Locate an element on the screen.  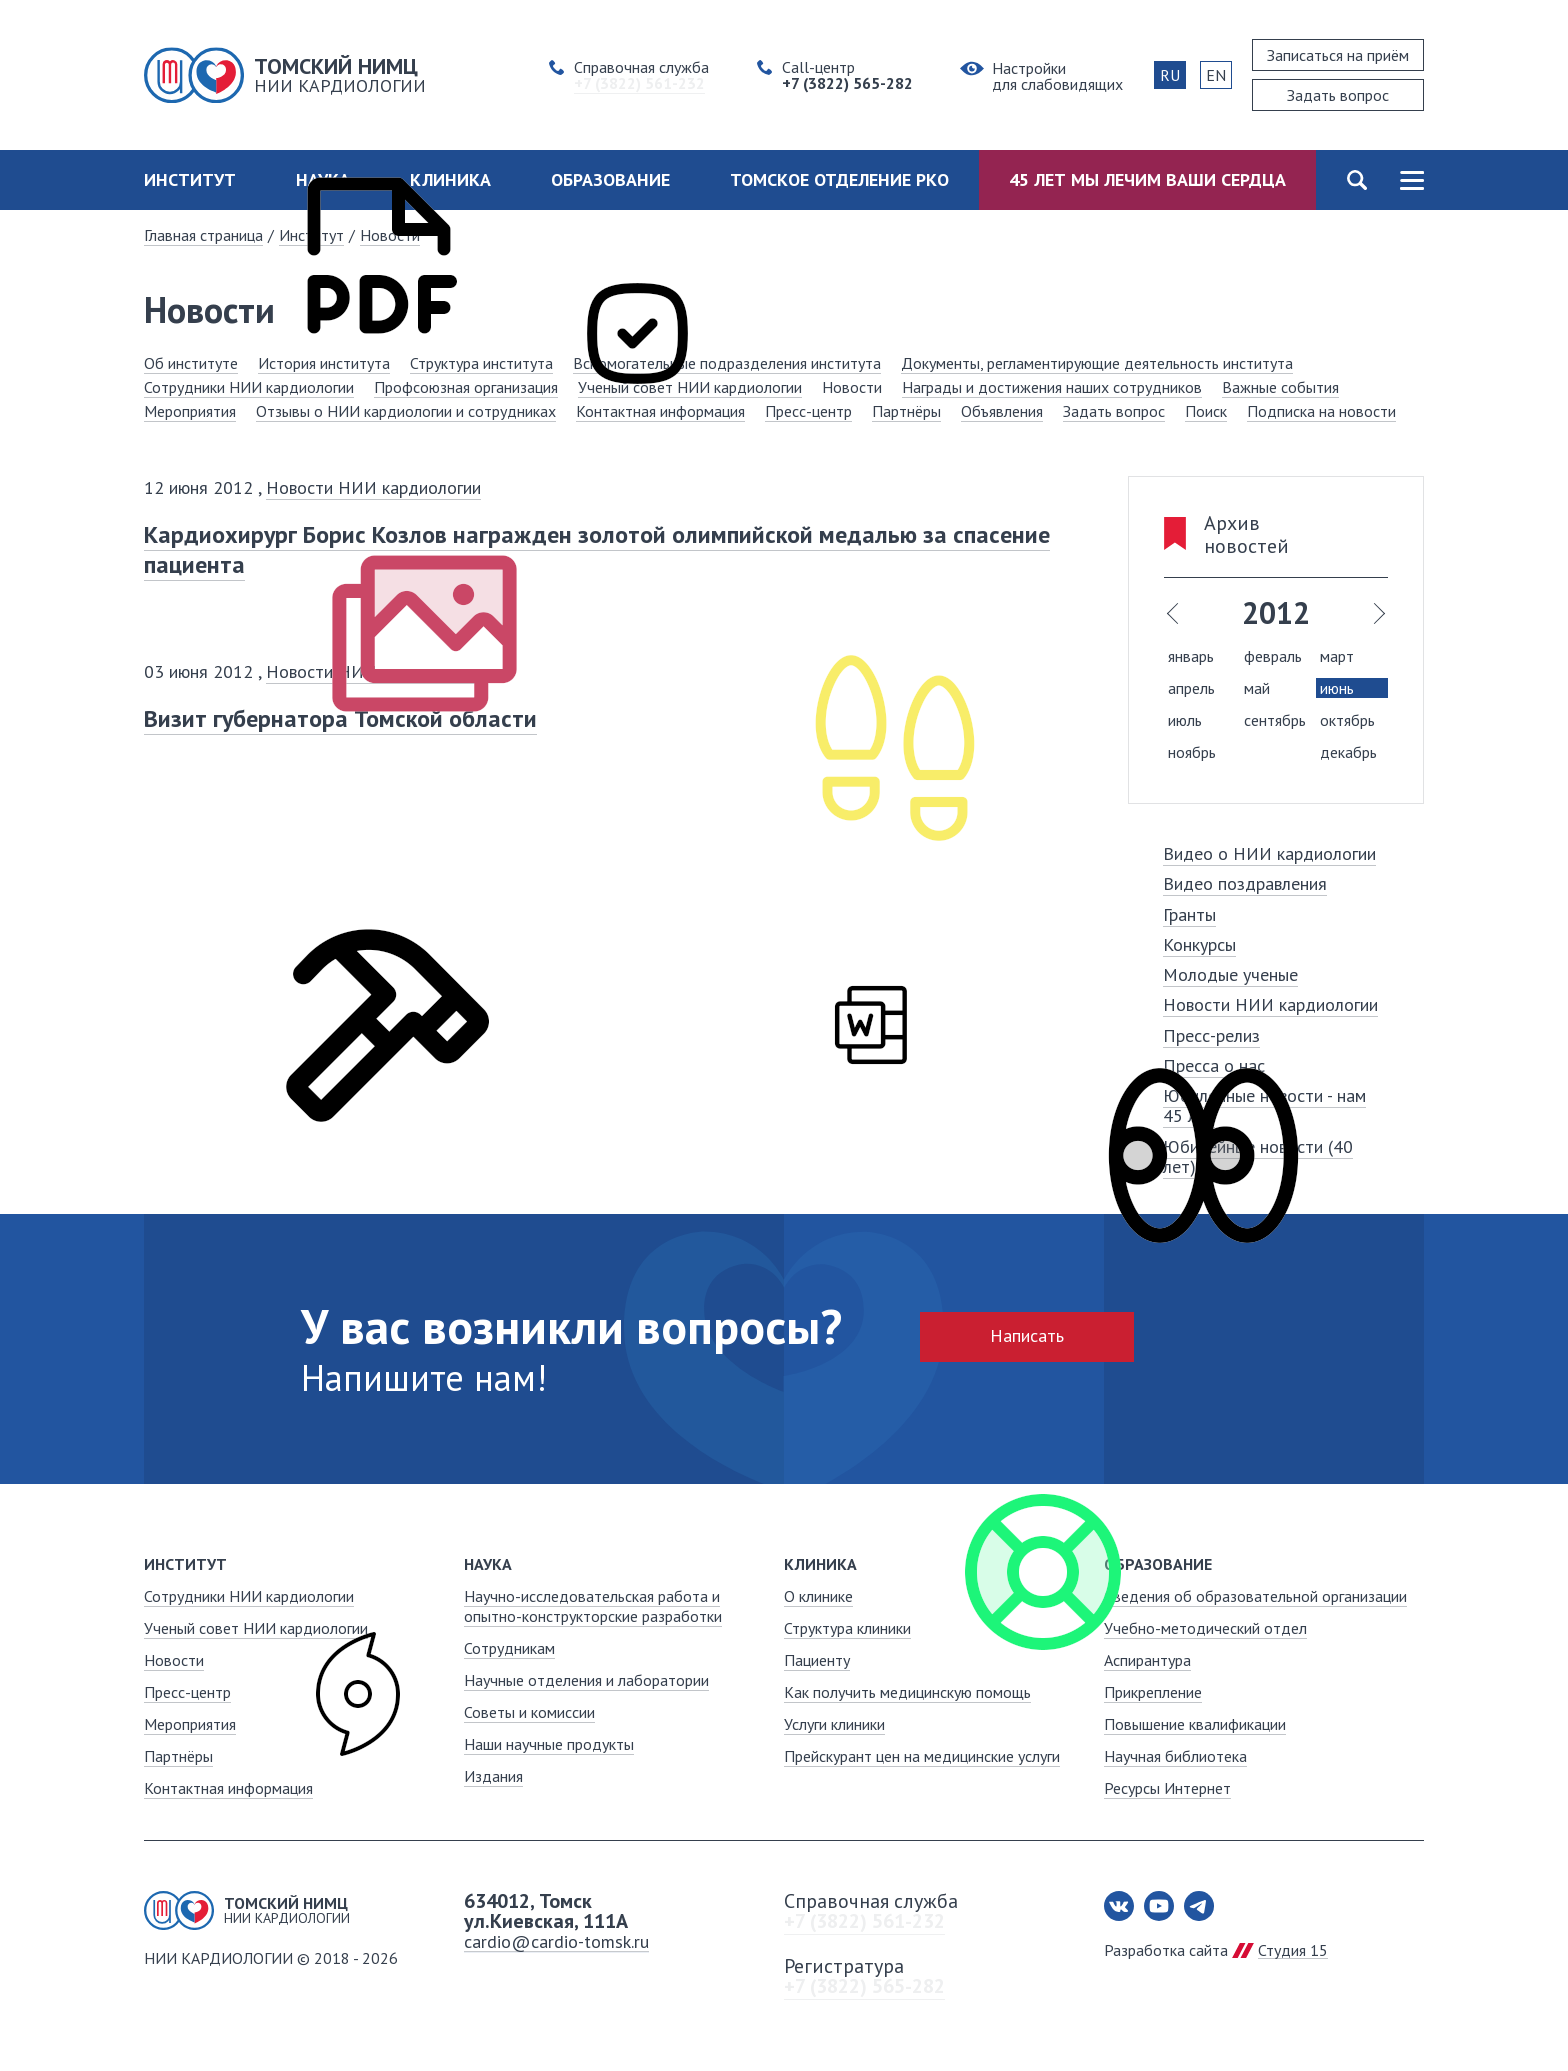
view or open a PDF document is located at coordinates (379, 262).